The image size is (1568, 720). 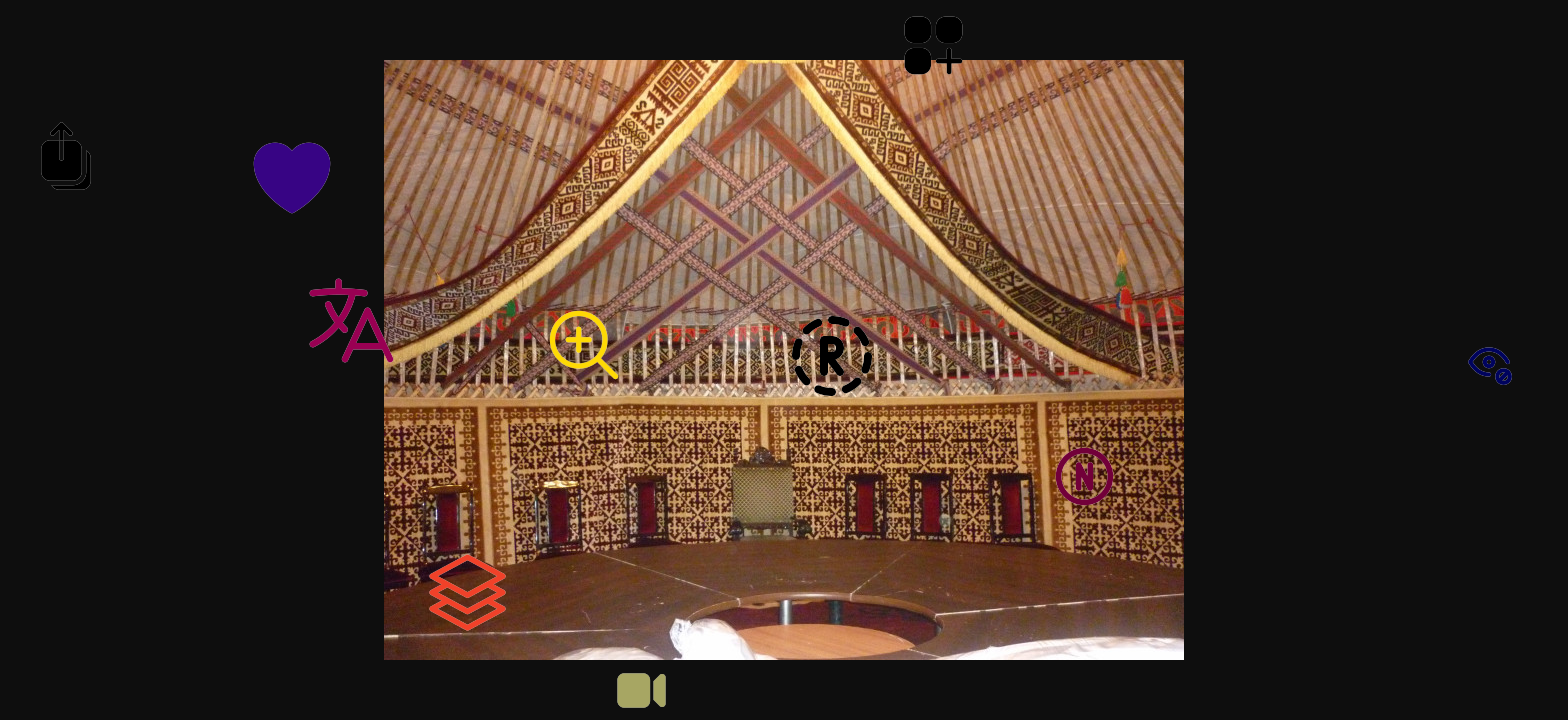 What do you see at coordinates (66, 156) in the screenshot?
I see `share or export multiple items` at bounding box center [66, 156].